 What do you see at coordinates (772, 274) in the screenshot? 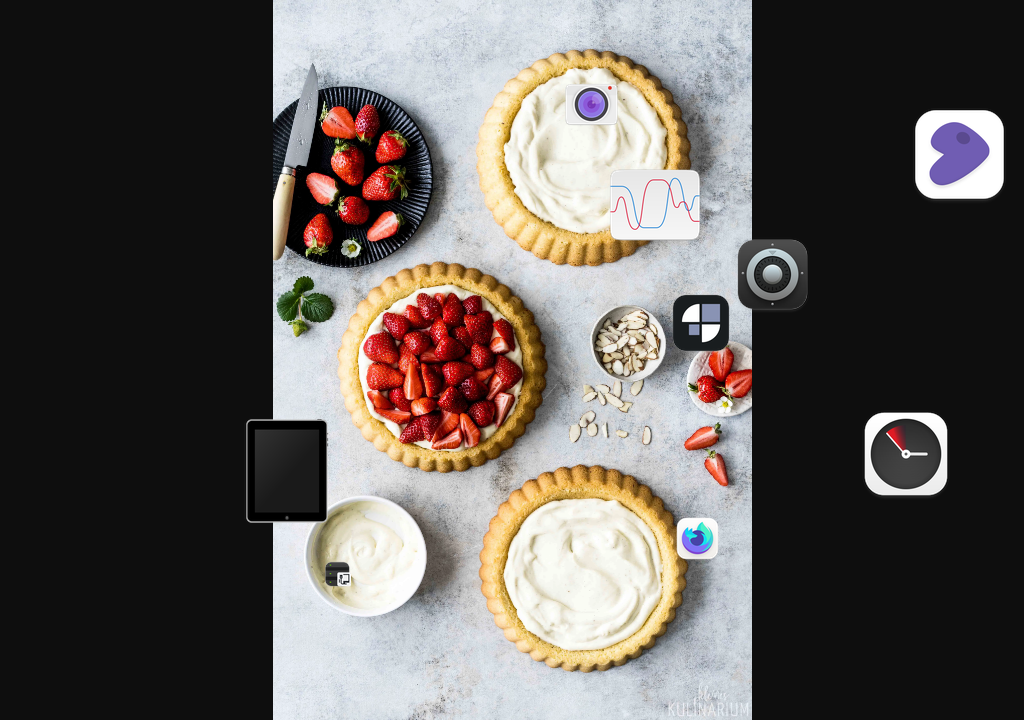
I see `open security and privacy settings` at bounding box center [772, 274].